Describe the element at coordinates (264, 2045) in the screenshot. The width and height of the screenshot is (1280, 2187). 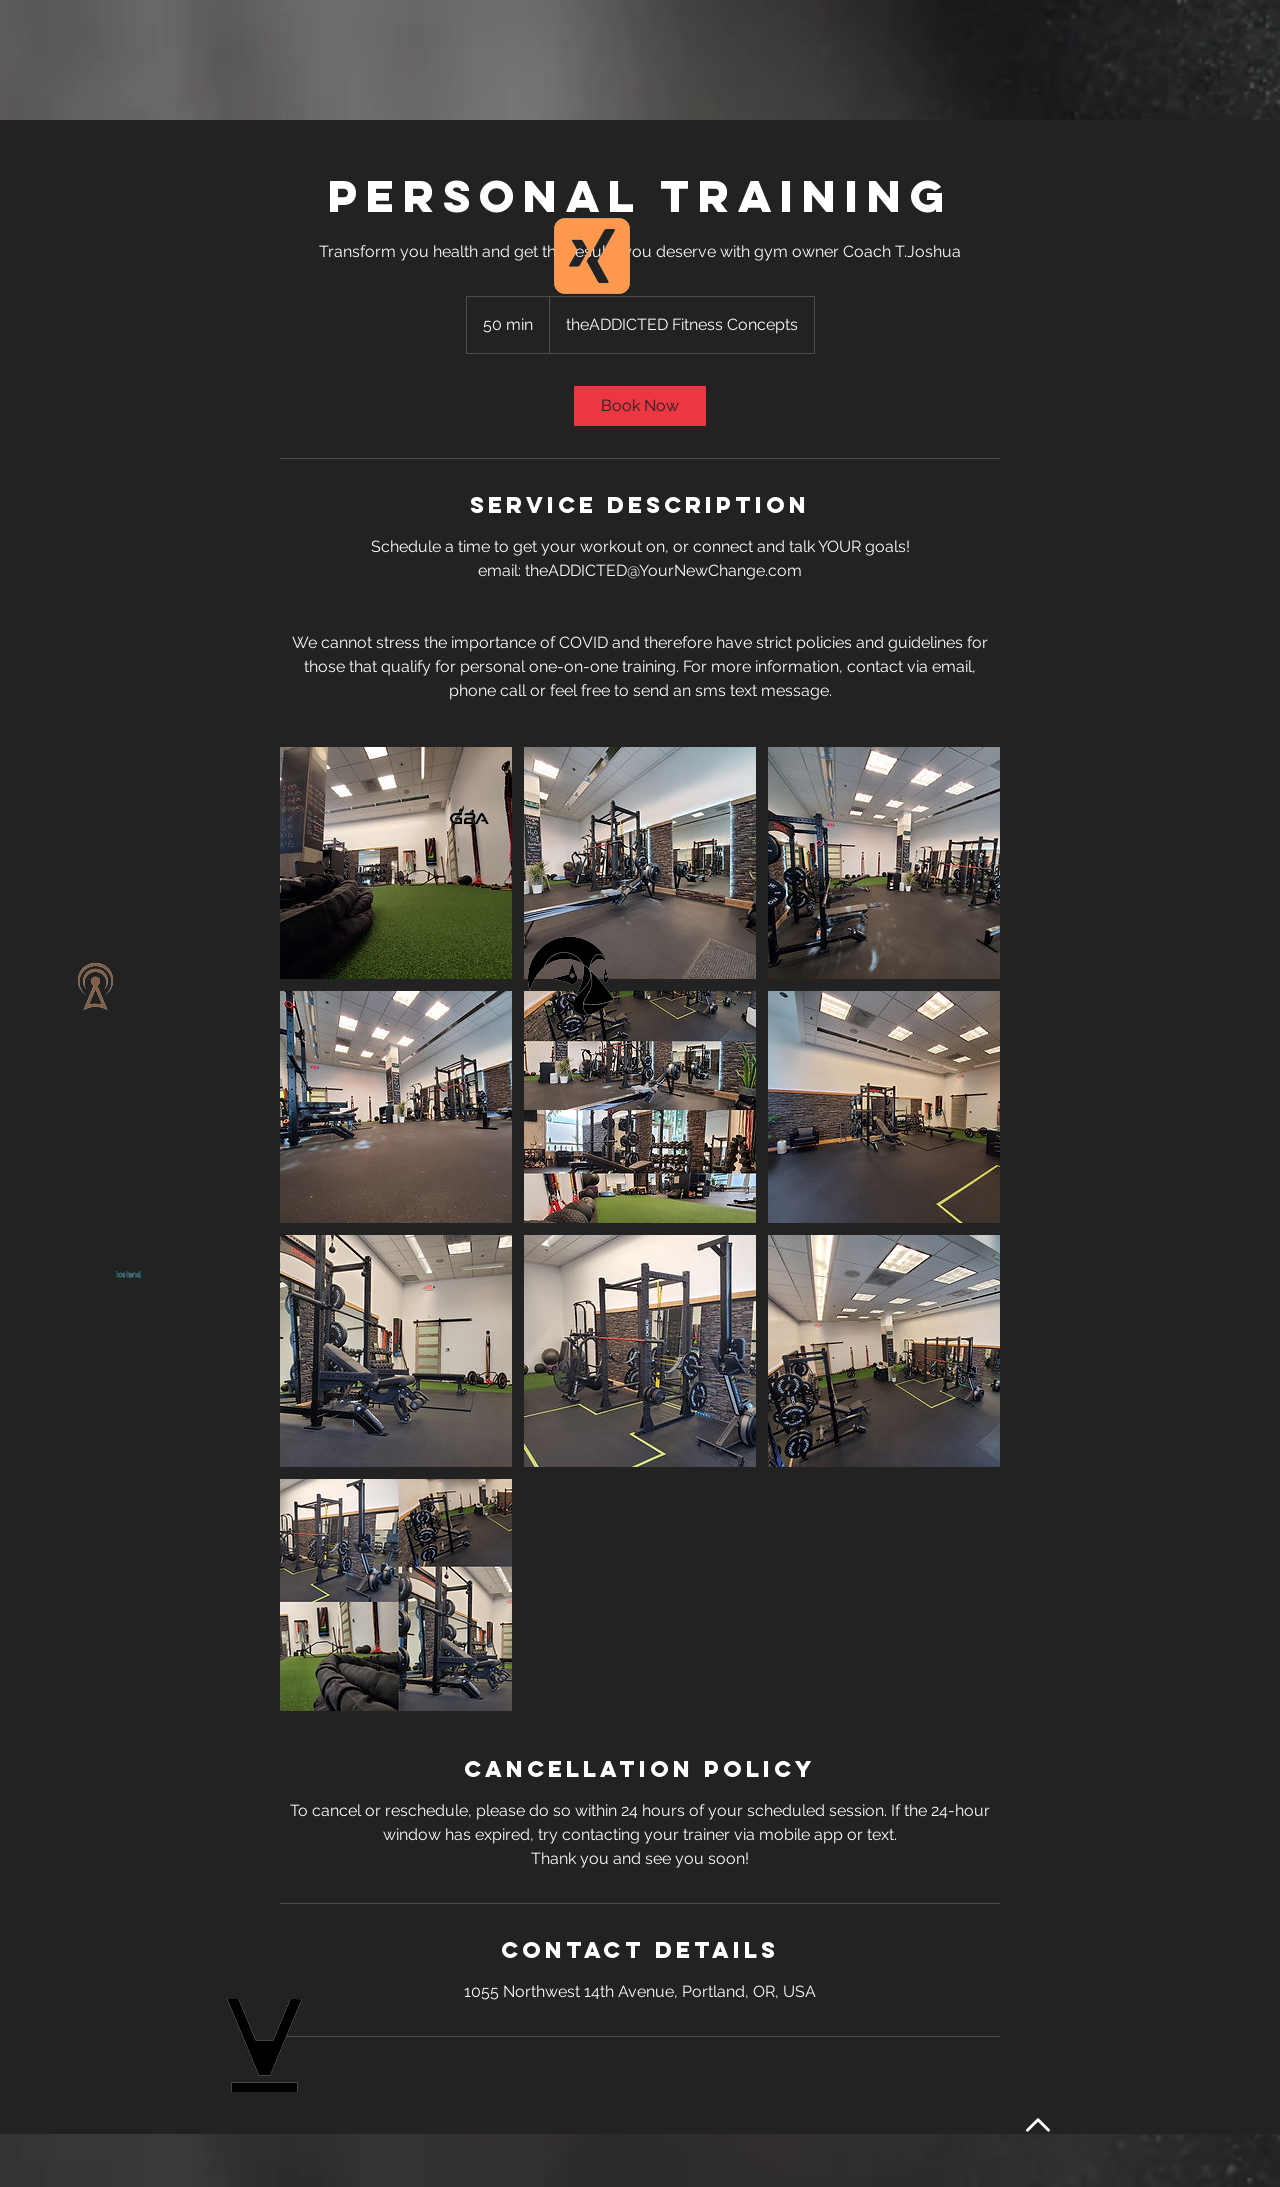
I see `visit viblo platform` at that location.